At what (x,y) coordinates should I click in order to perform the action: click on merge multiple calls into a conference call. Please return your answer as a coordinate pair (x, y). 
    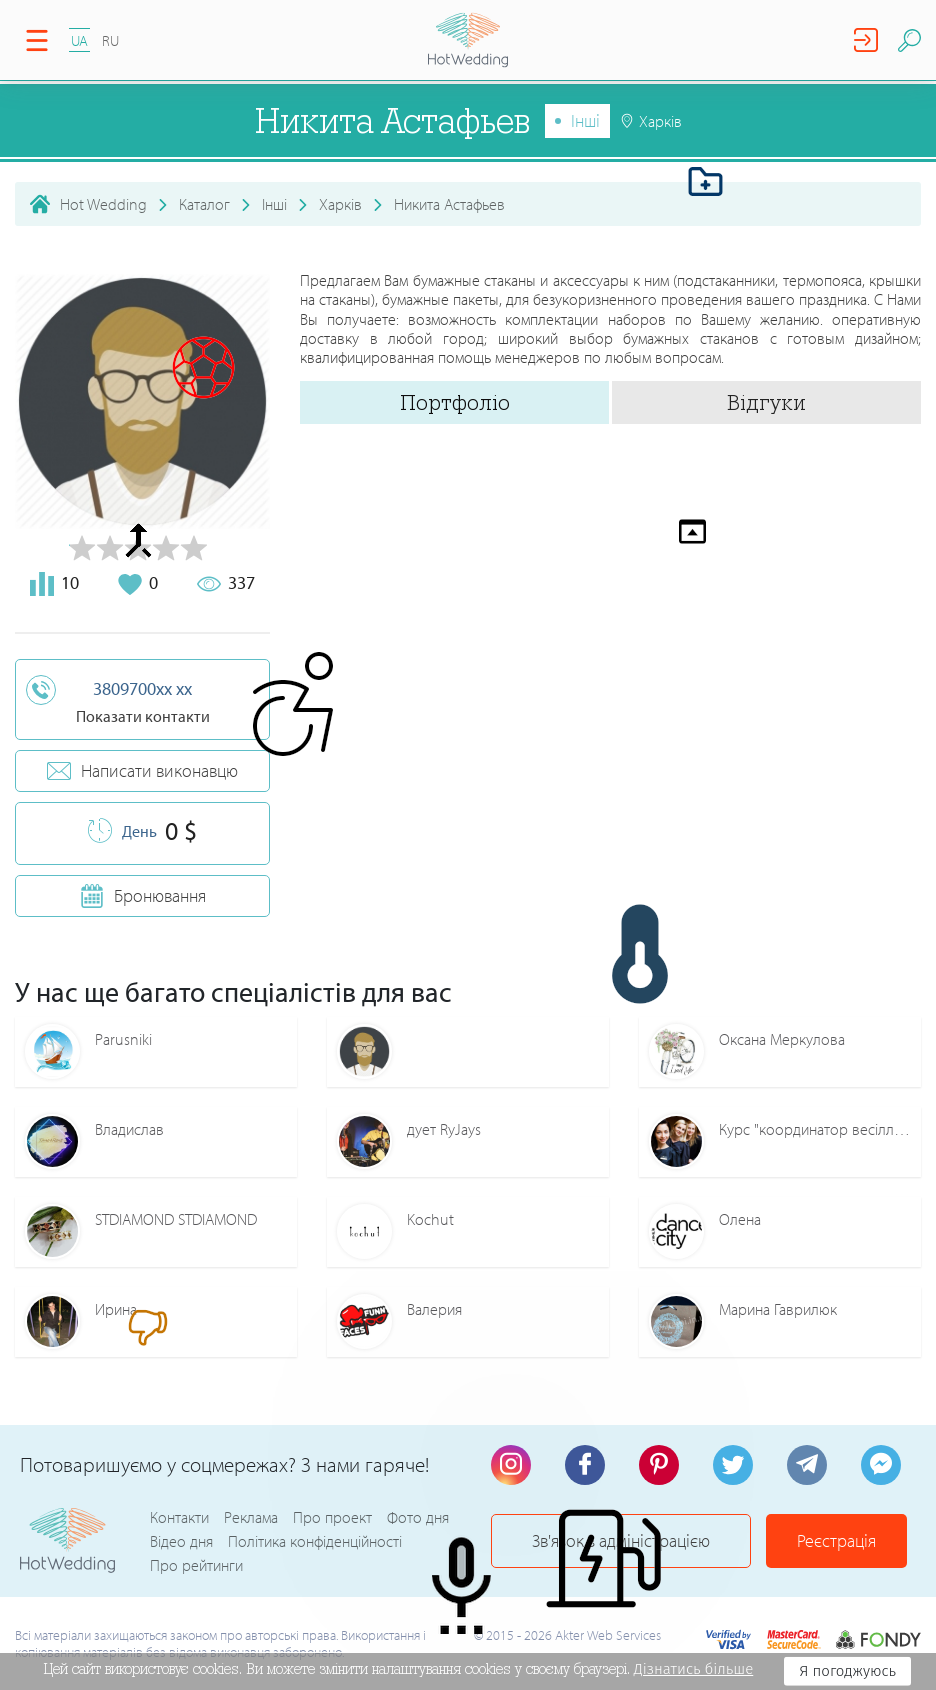
    Looking at the image, I should click on (138, 540).